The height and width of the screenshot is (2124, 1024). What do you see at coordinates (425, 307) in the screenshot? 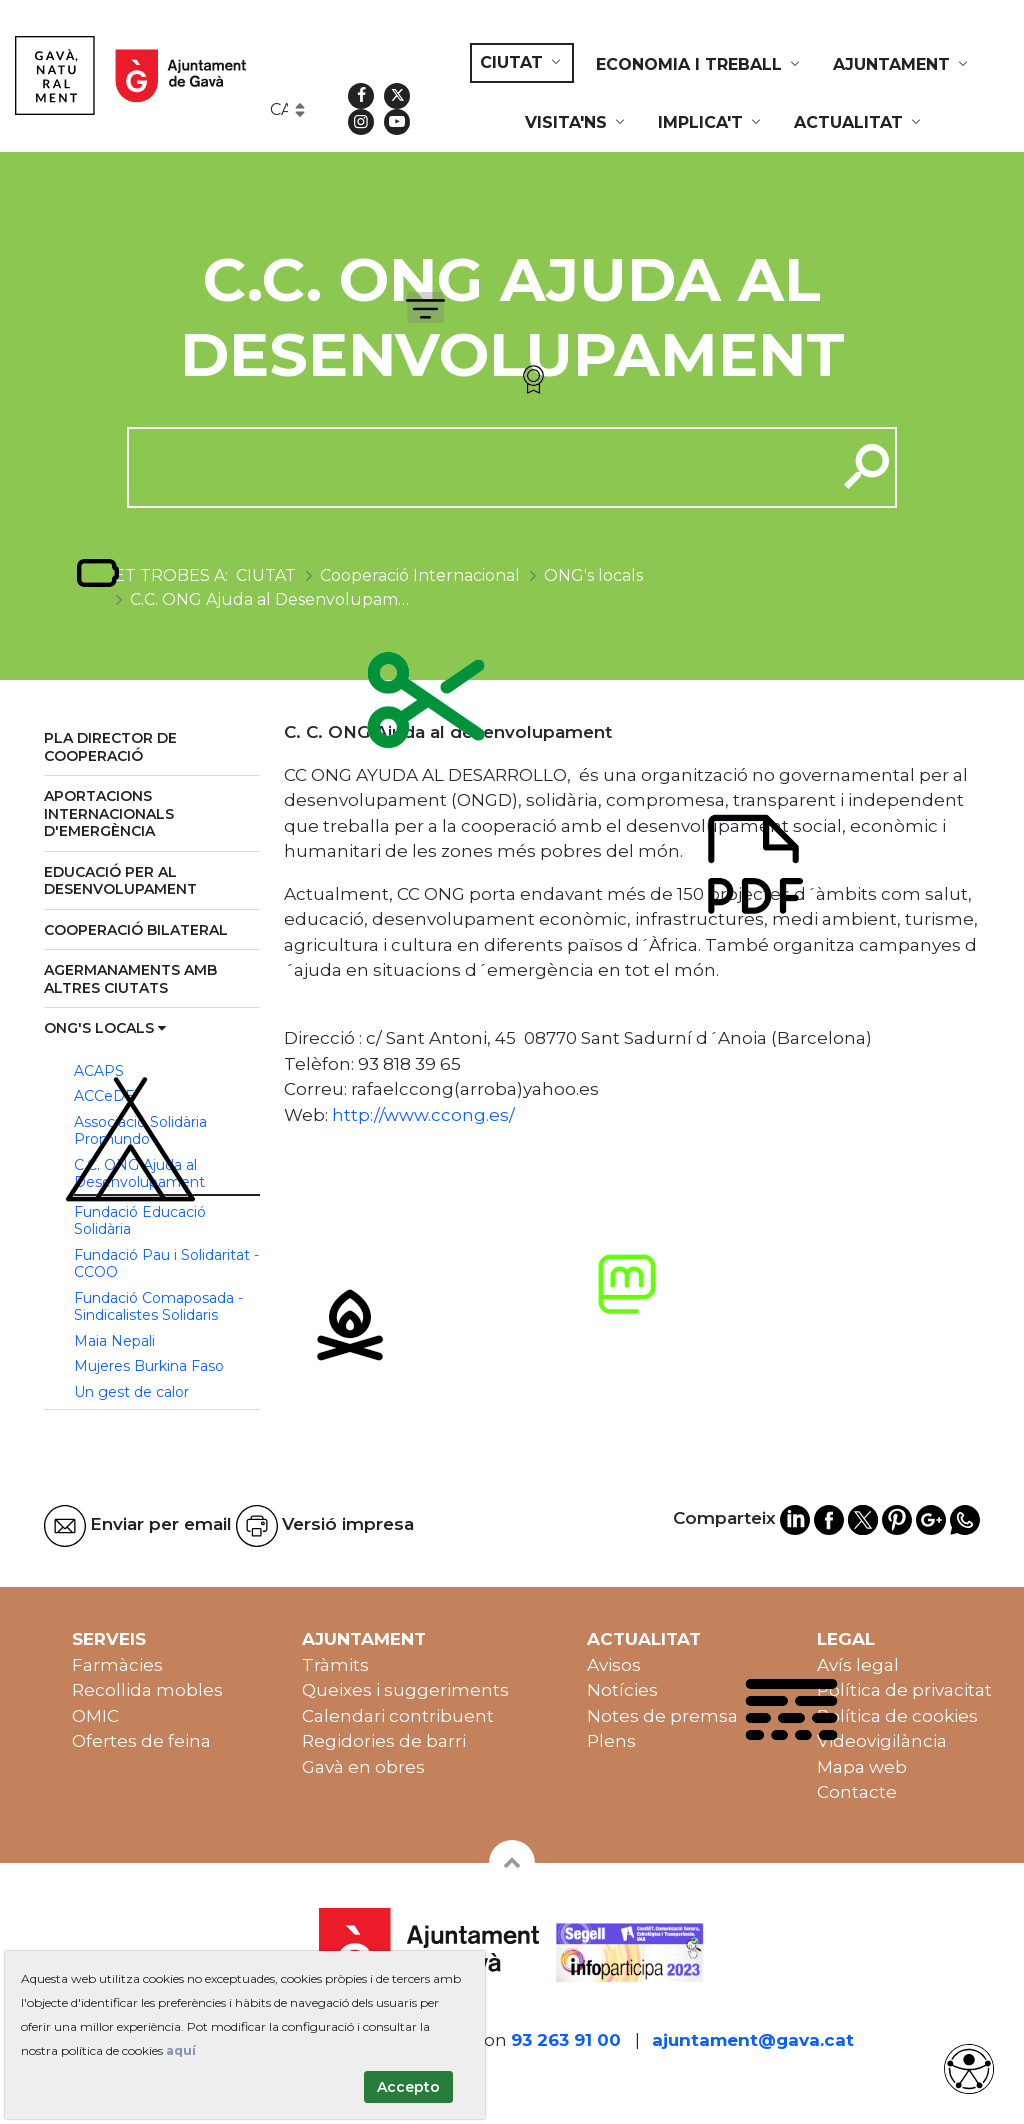
I see `filter or sort list content` at bounding box center [425, 307].